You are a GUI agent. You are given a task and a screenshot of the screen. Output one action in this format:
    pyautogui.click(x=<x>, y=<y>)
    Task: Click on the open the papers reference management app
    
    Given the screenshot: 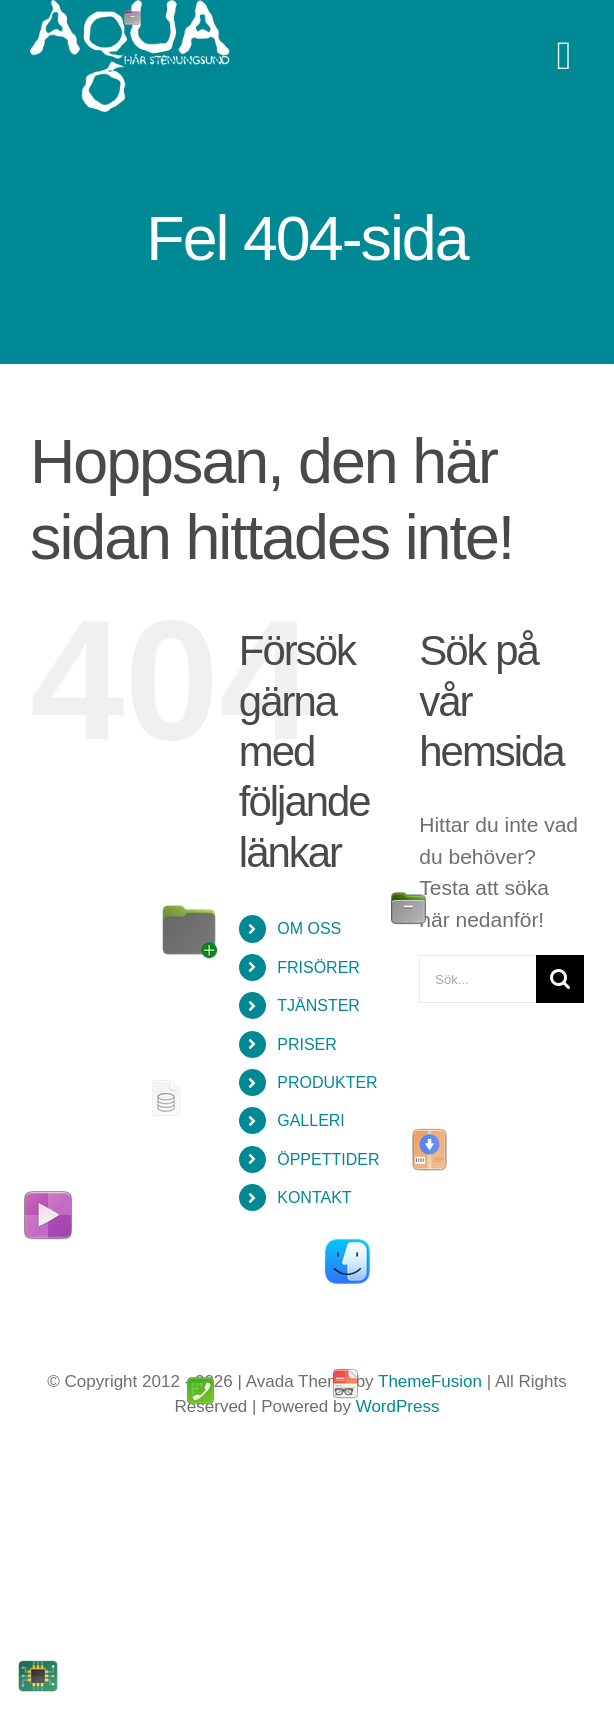 What is the action you would take?
    pyautogui.click(x=345, y=1383)
    